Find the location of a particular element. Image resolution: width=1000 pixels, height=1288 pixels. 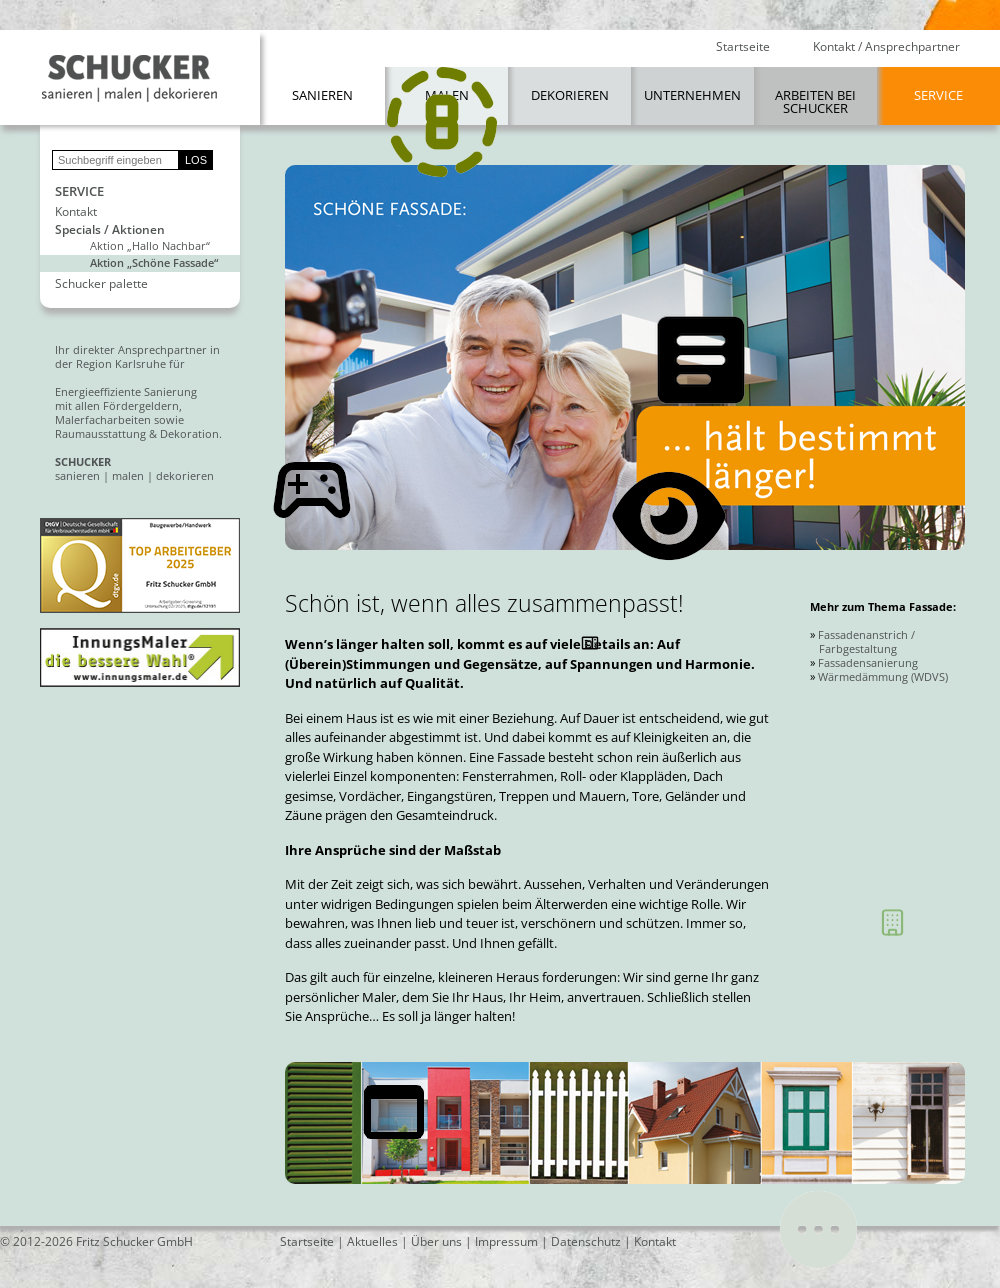

open a web browser or web view is located at coordinates (394, 1112).